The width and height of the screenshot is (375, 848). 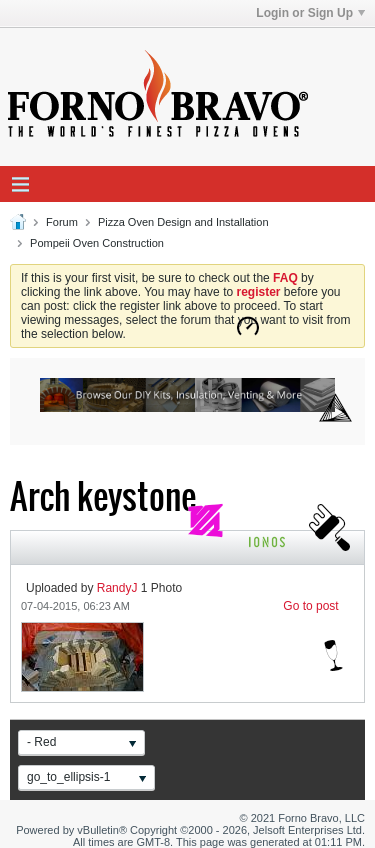 What do you see at coordinates (329, 527) in the screenshot?
I see `renovate dependency automation service` at bounding box center [329, 527].